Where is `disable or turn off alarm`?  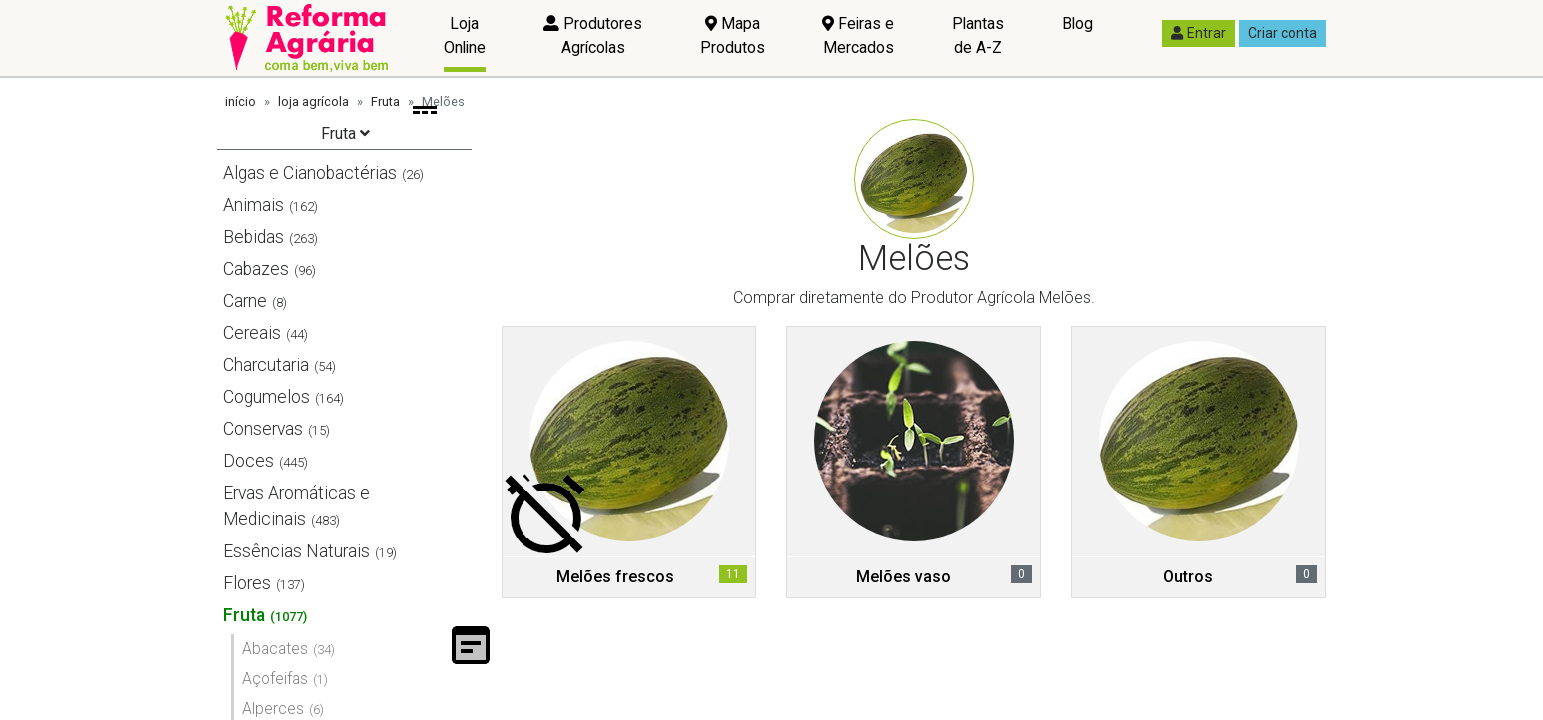
disable or turn off alarm is located at coordinates (546, 514).